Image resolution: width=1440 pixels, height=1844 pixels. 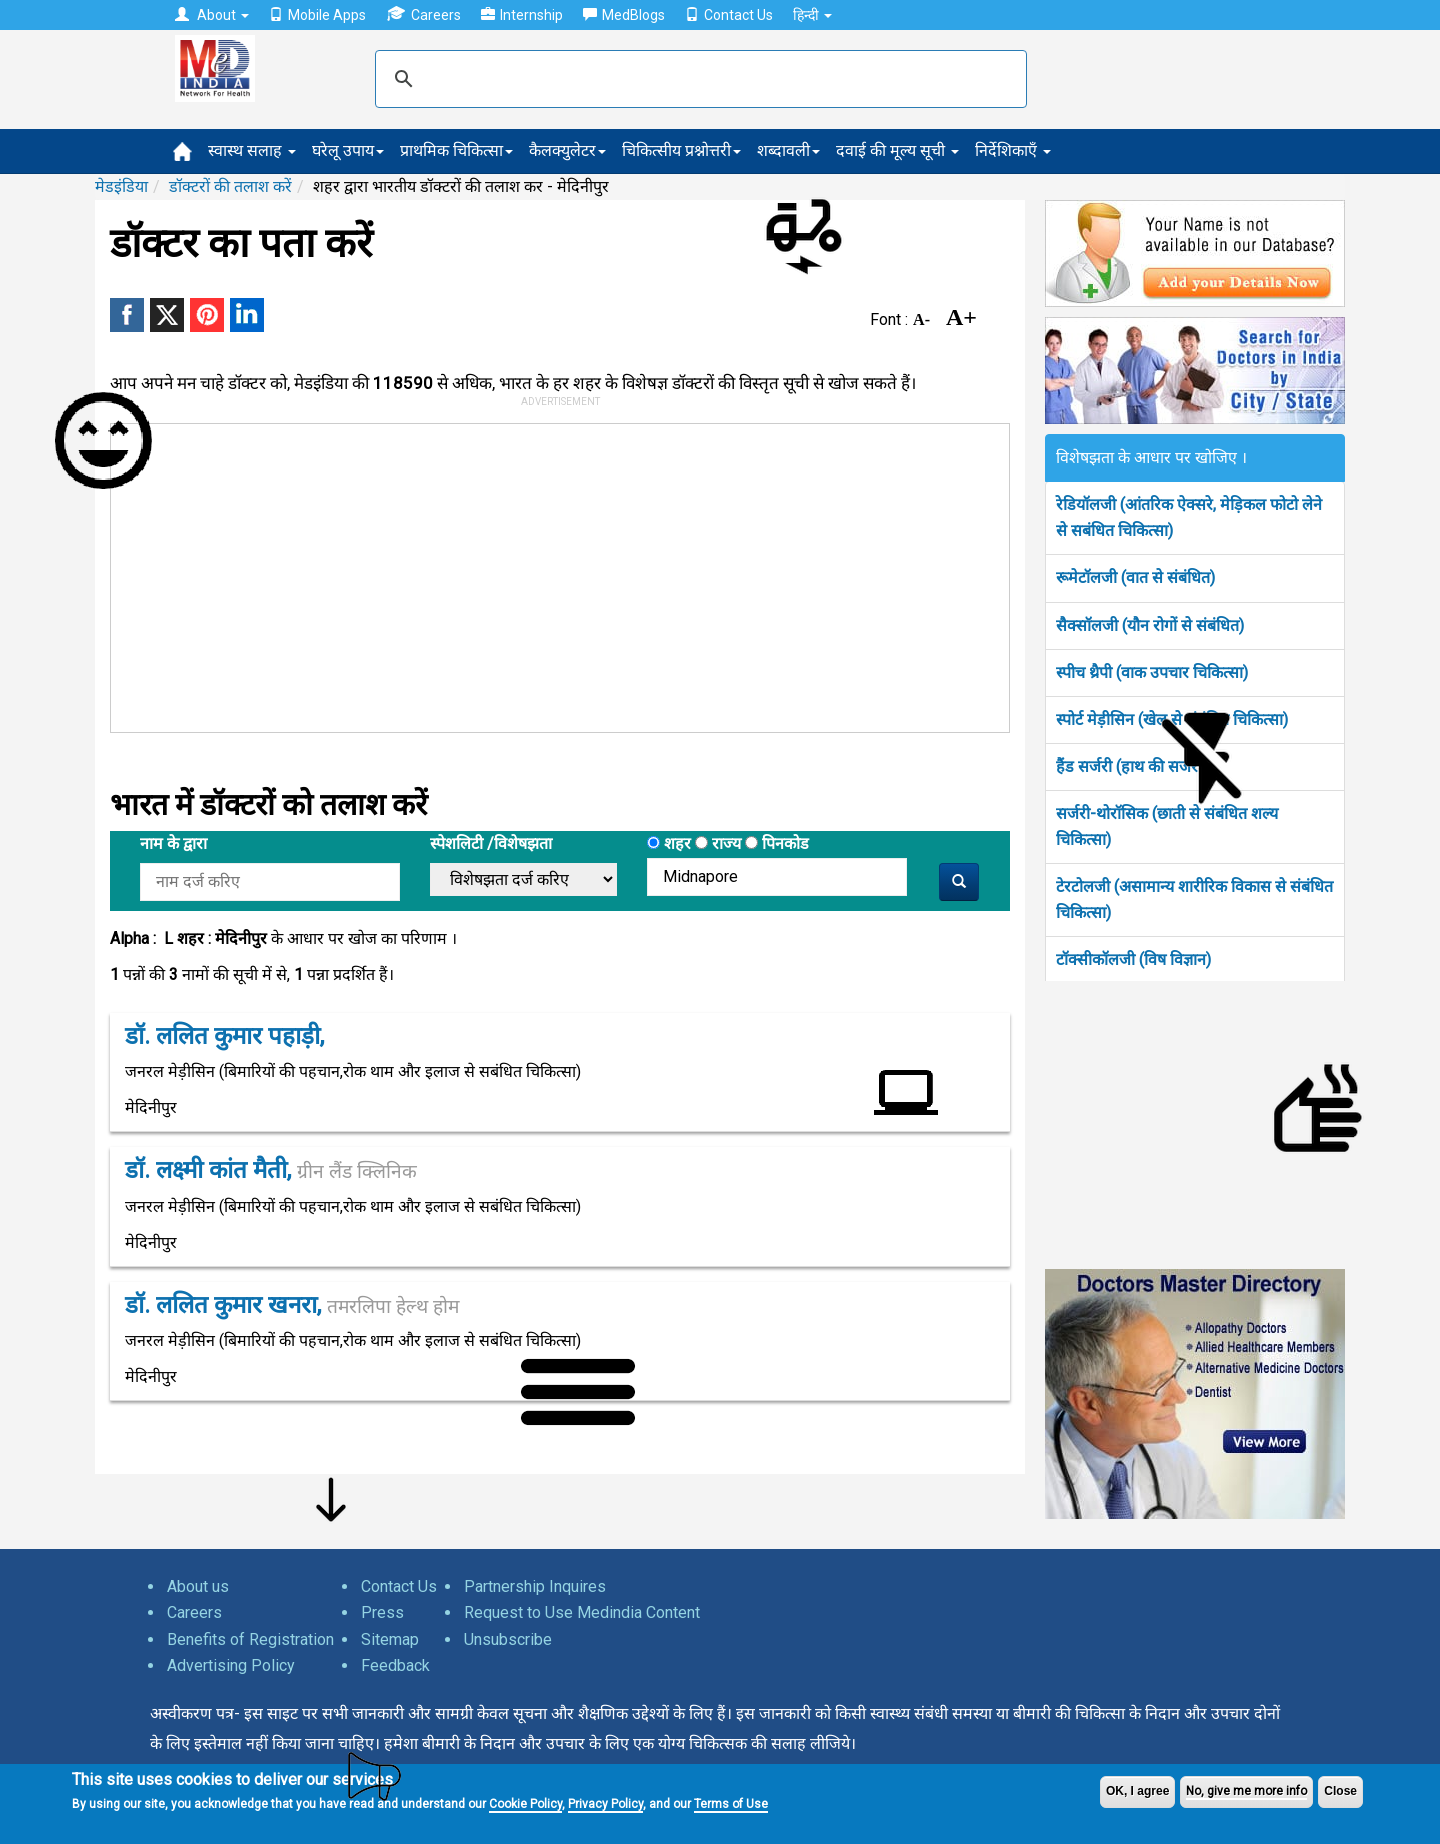 I want to click on navigate or scroll downward, so click(x=331, y=1500).